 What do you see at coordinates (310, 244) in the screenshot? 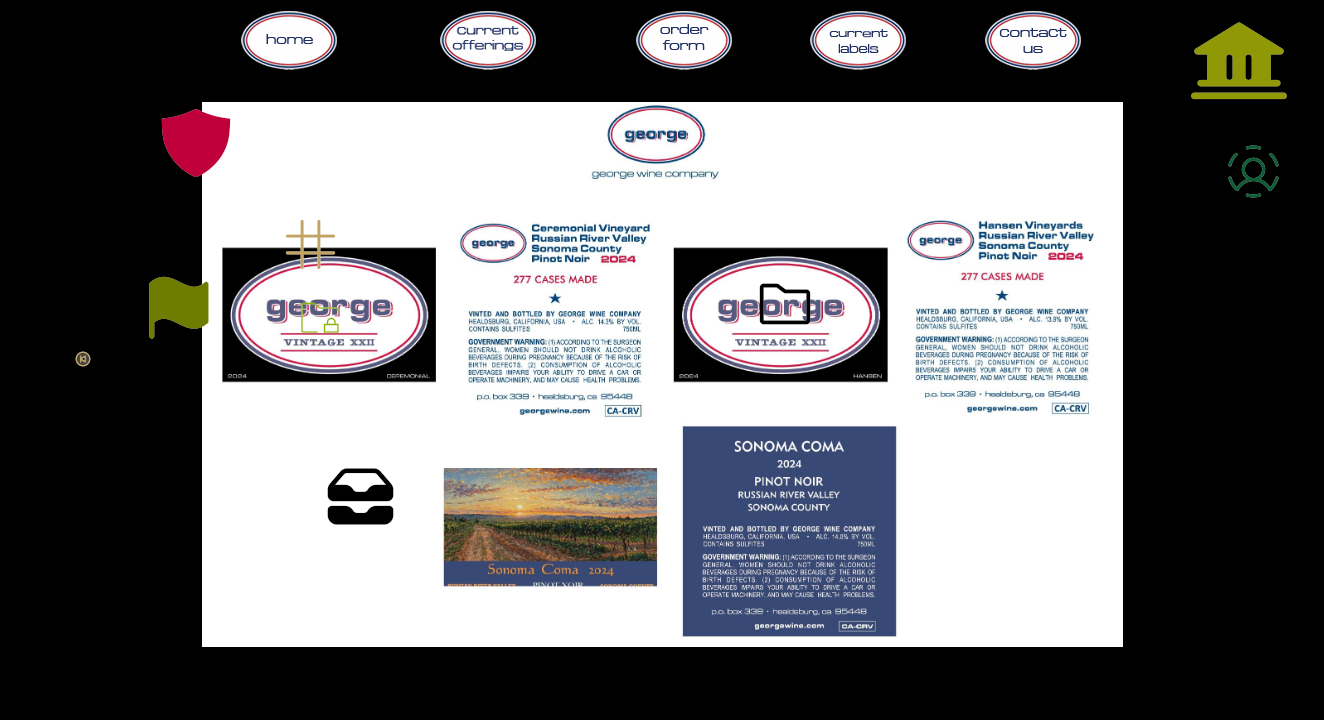
I see `view or browse hashtags` at bounding box center [310, 244].